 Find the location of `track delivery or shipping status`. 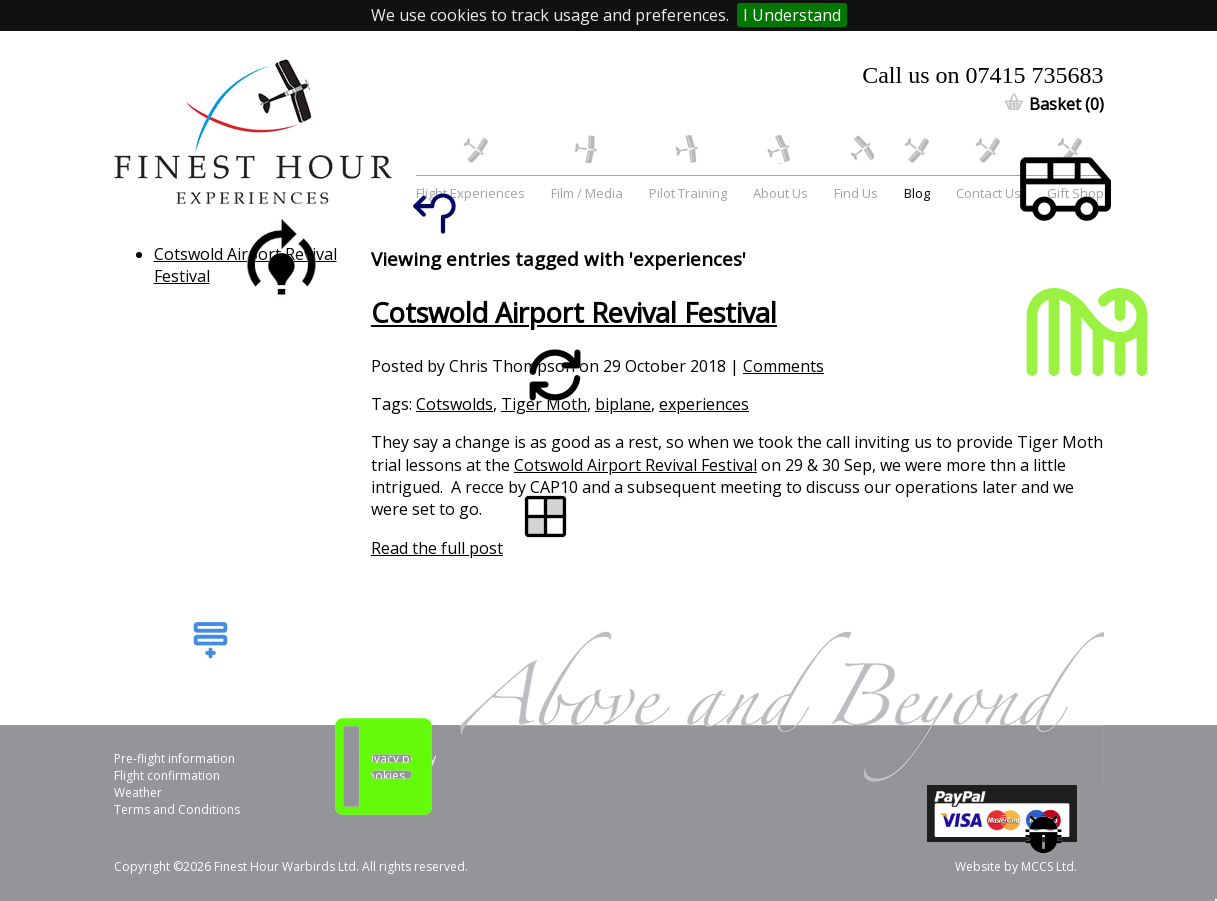

track delivery or shipping status is located at coordinates (1062, 187).